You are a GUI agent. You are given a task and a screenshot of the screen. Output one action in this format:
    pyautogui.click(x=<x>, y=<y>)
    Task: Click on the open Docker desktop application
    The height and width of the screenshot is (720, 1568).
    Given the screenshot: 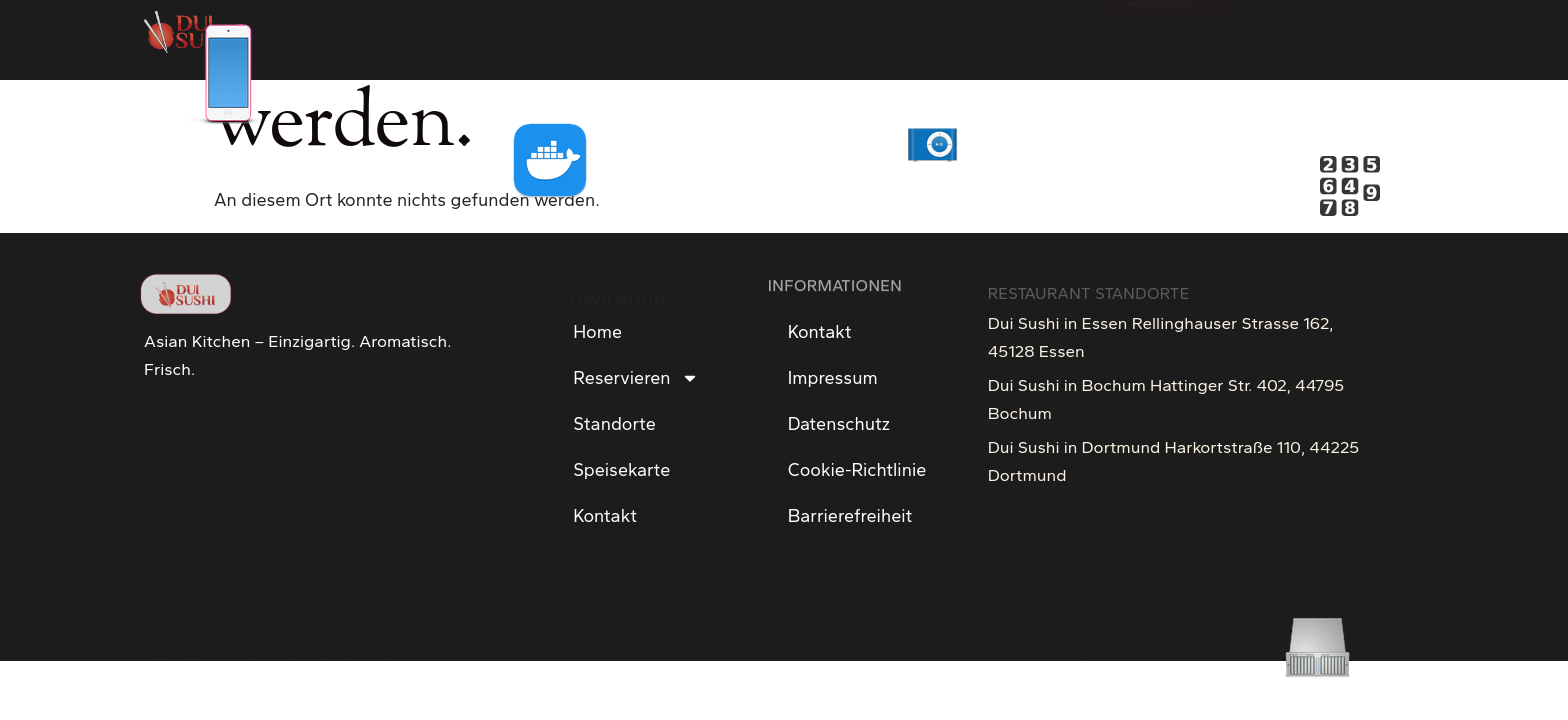 What is the action you would take?
    pyautogui.click(x=550, y=160)
    